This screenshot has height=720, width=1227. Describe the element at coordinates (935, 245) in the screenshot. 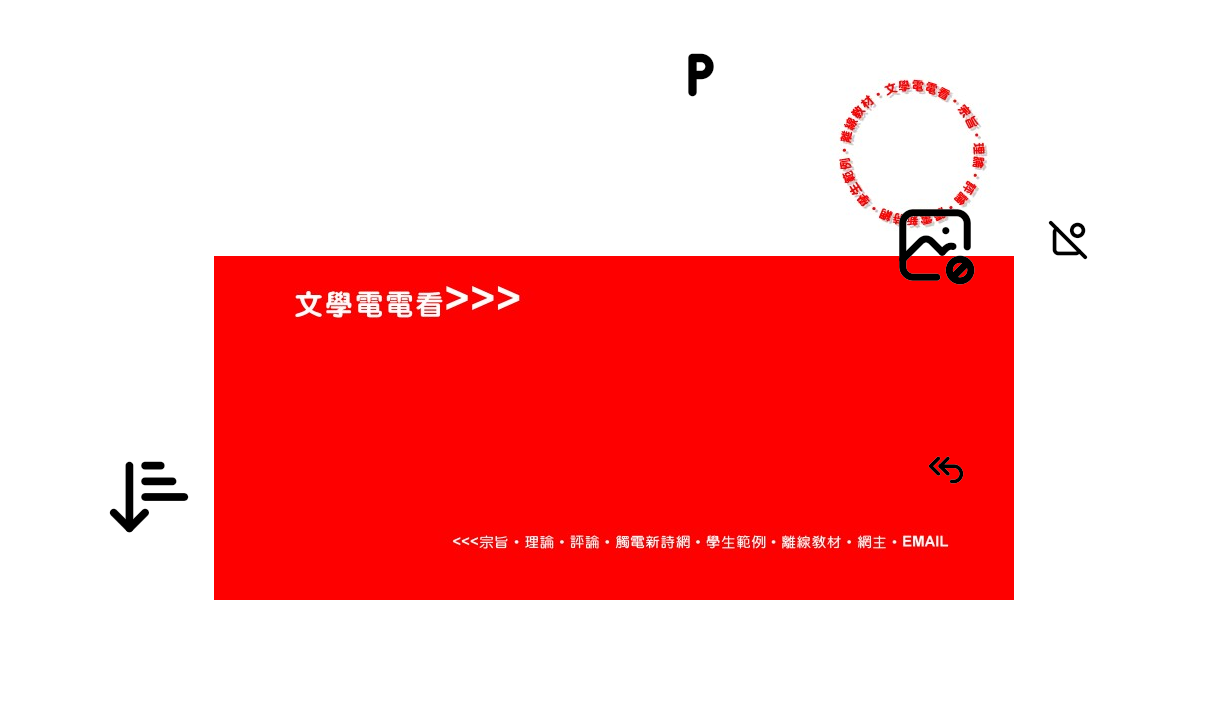

I see `cancel image upload` at that location.